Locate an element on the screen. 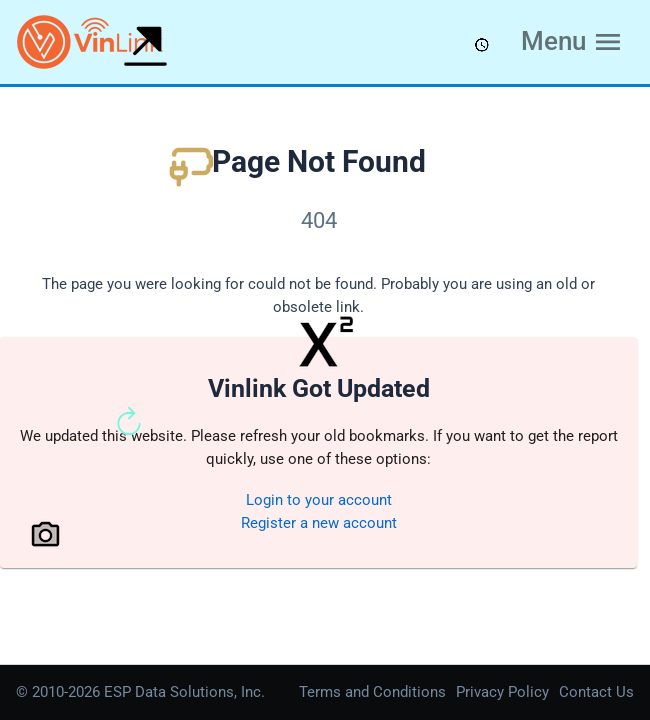 Image resolution: width=650 pixels, height=720 pixels. save item to watch later is located at coordinates (482, 45).